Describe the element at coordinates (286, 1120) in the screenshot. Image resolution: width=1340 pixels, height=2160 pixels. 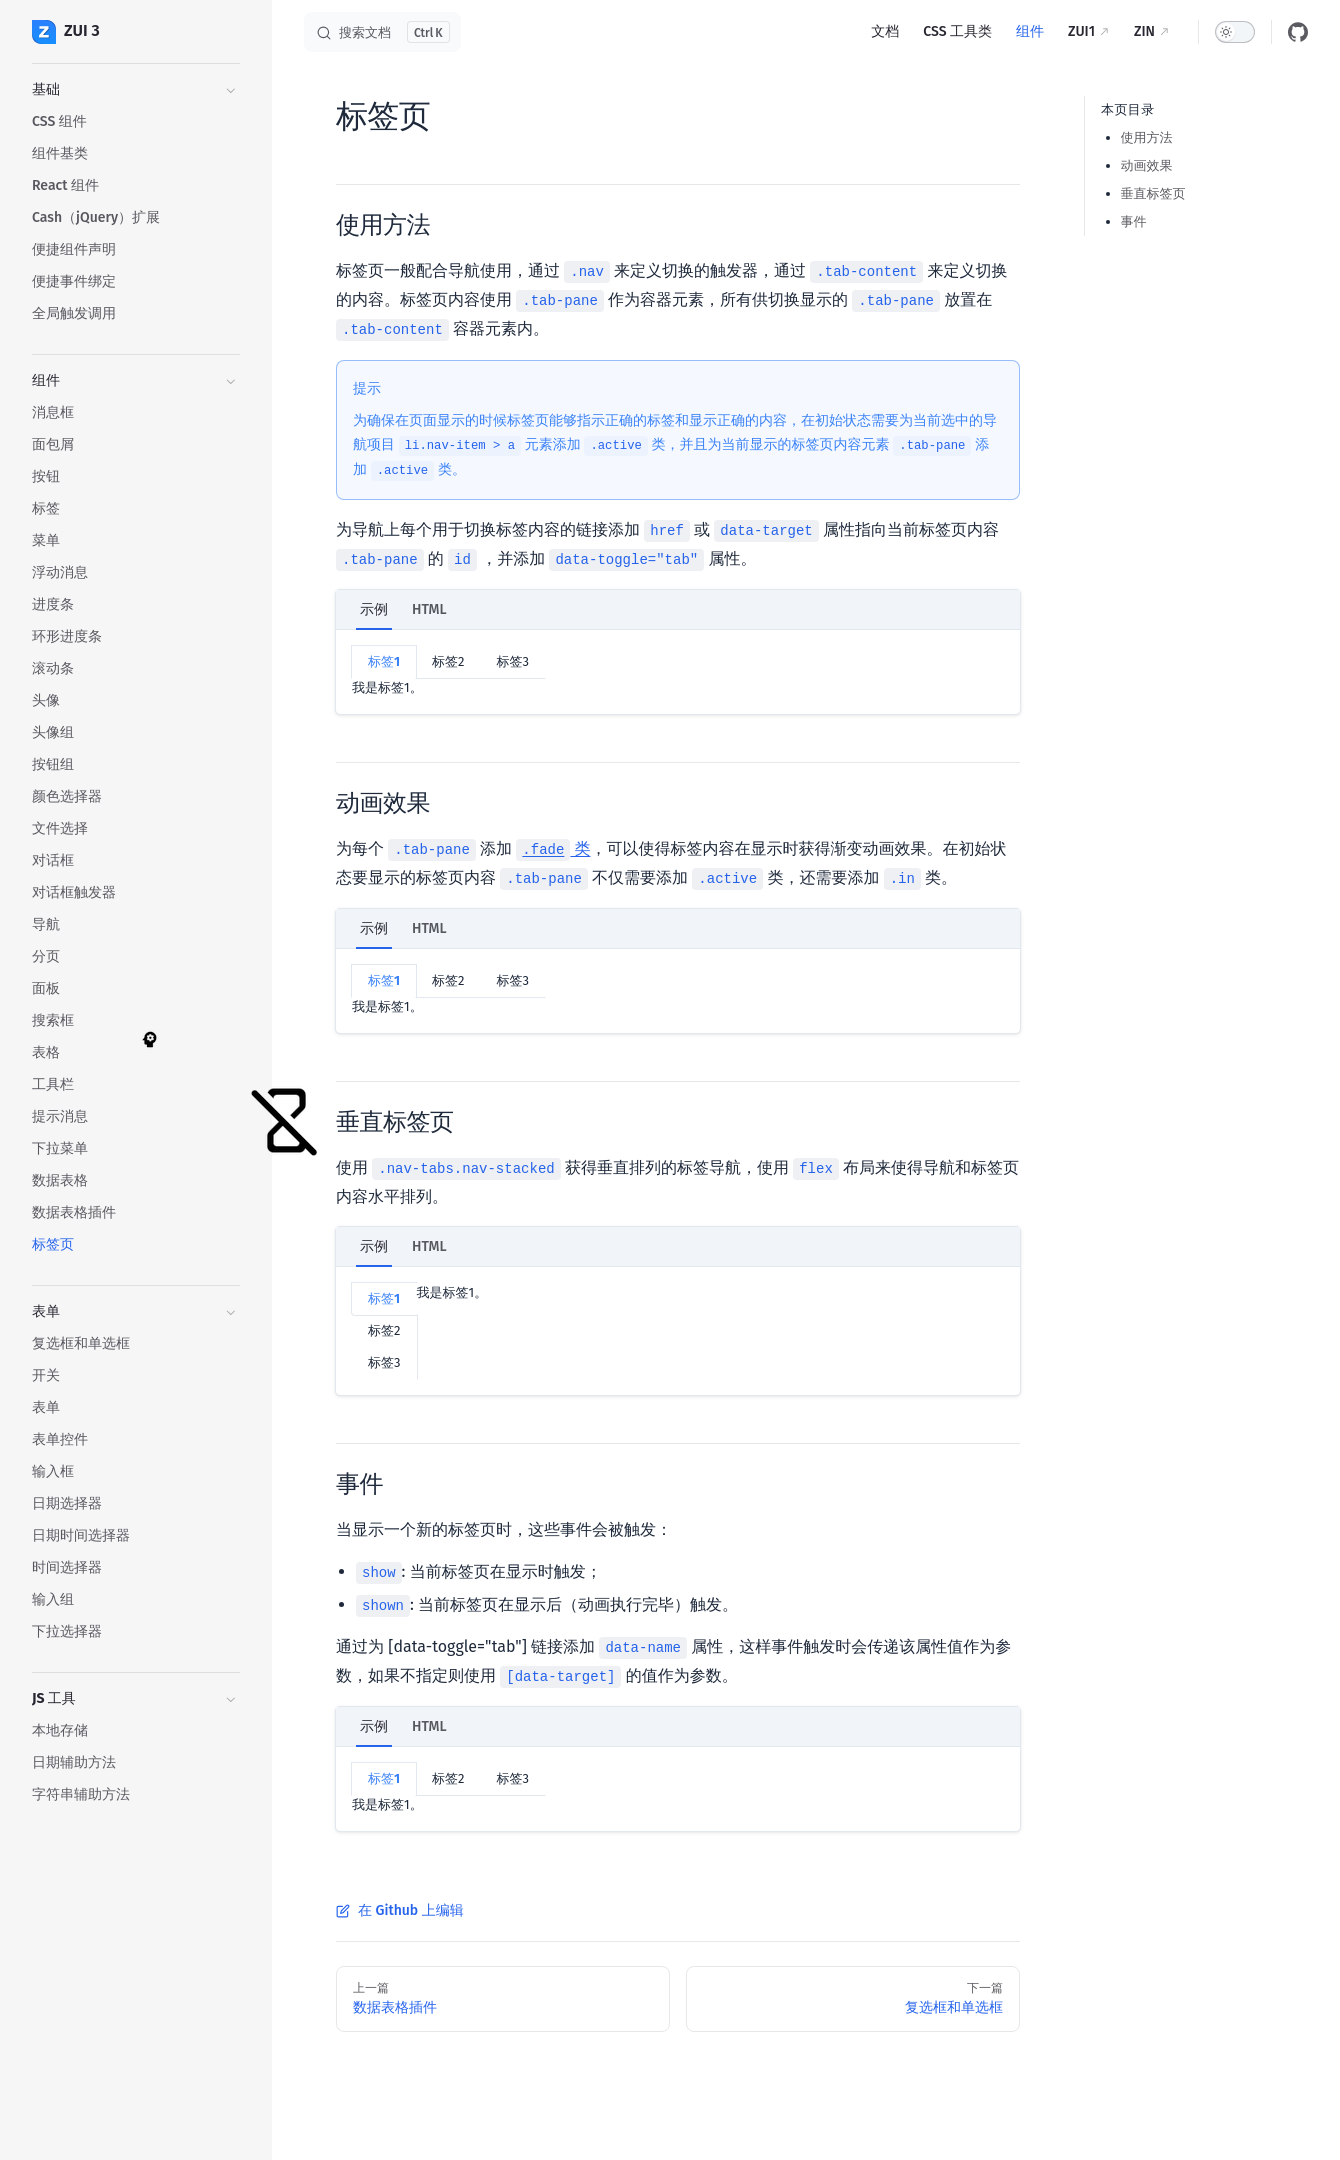
I see `timer or countdown feature disabled` at that location.